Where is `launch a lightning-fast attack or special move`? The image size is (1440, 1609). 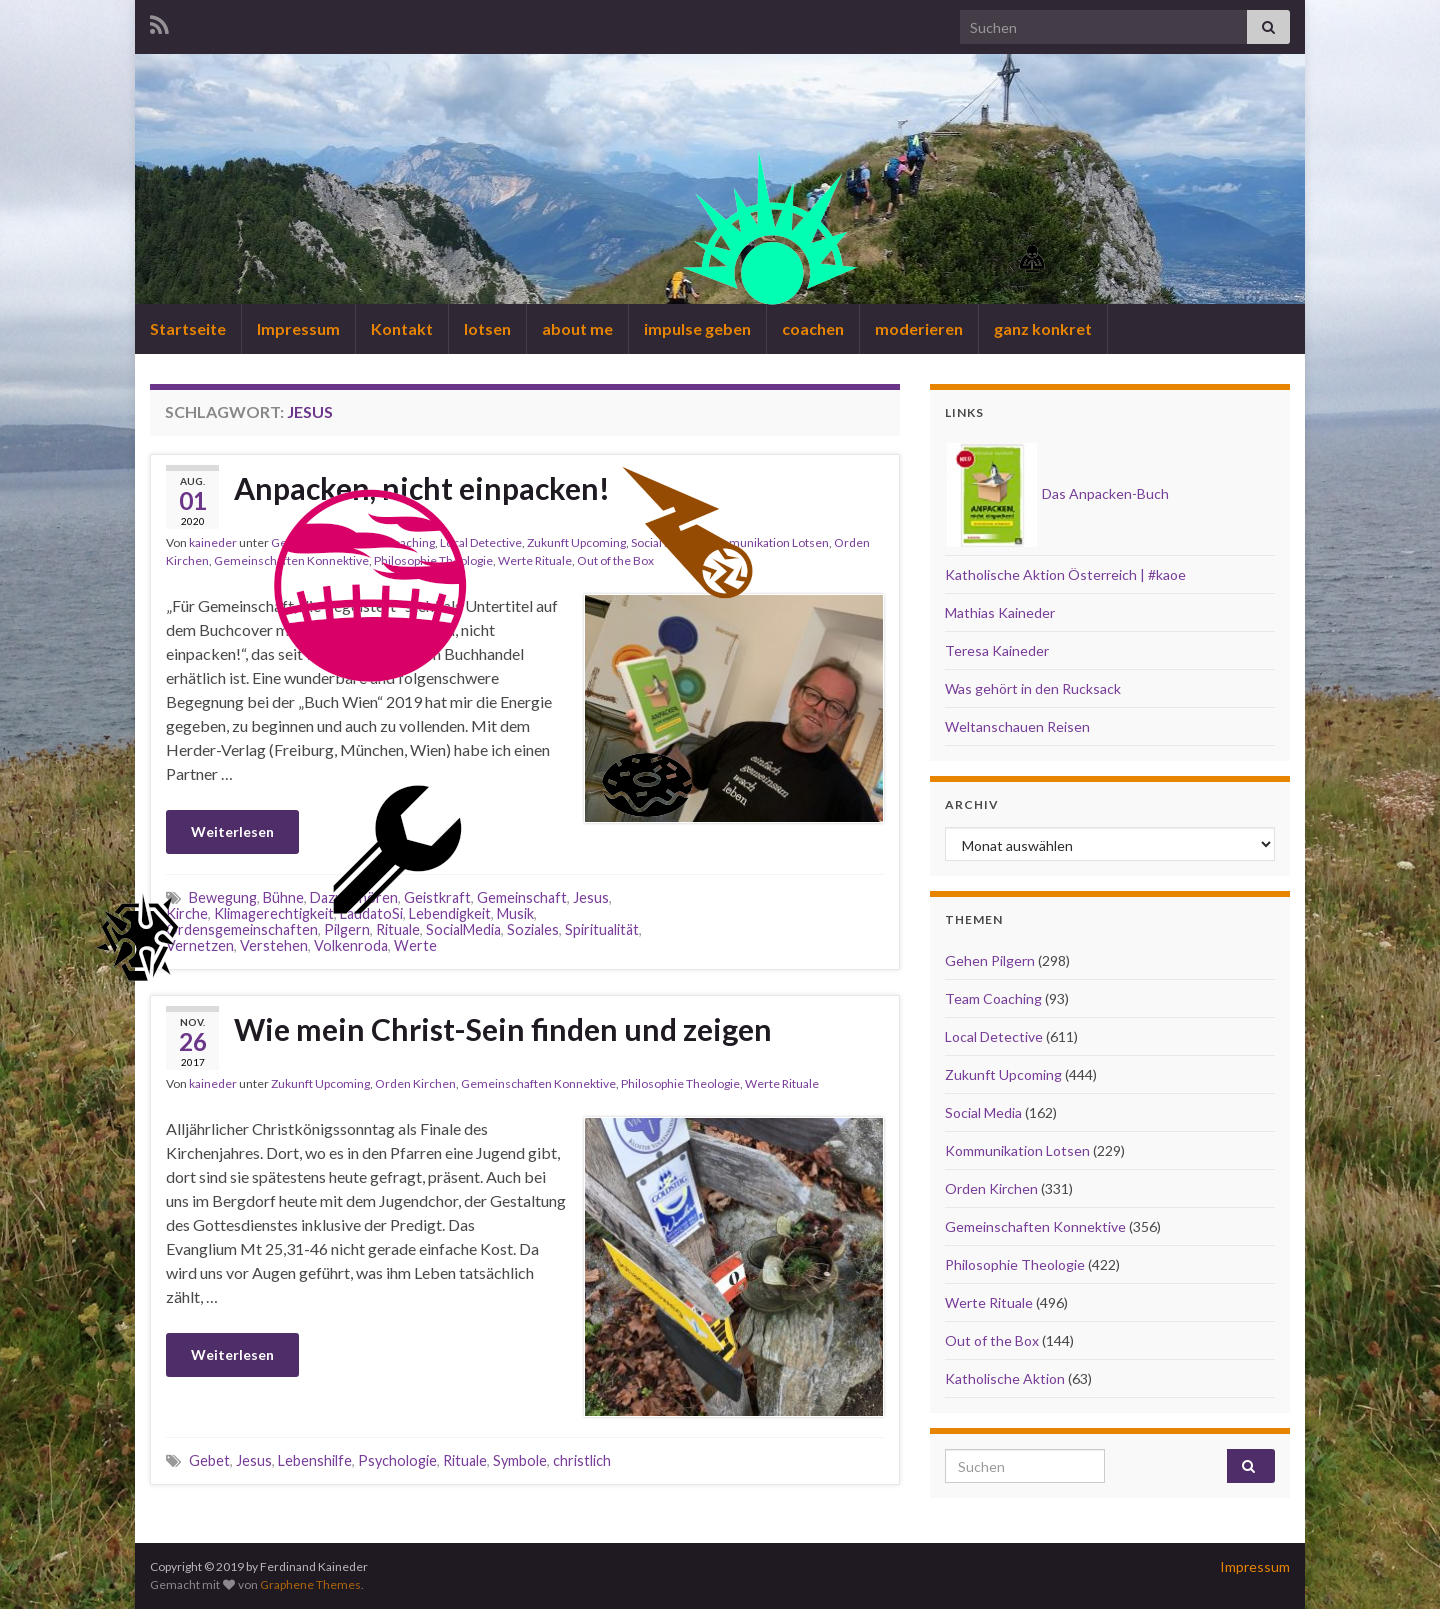 launch a lightning-fast attack or special move is located at coordinates (687, 533).